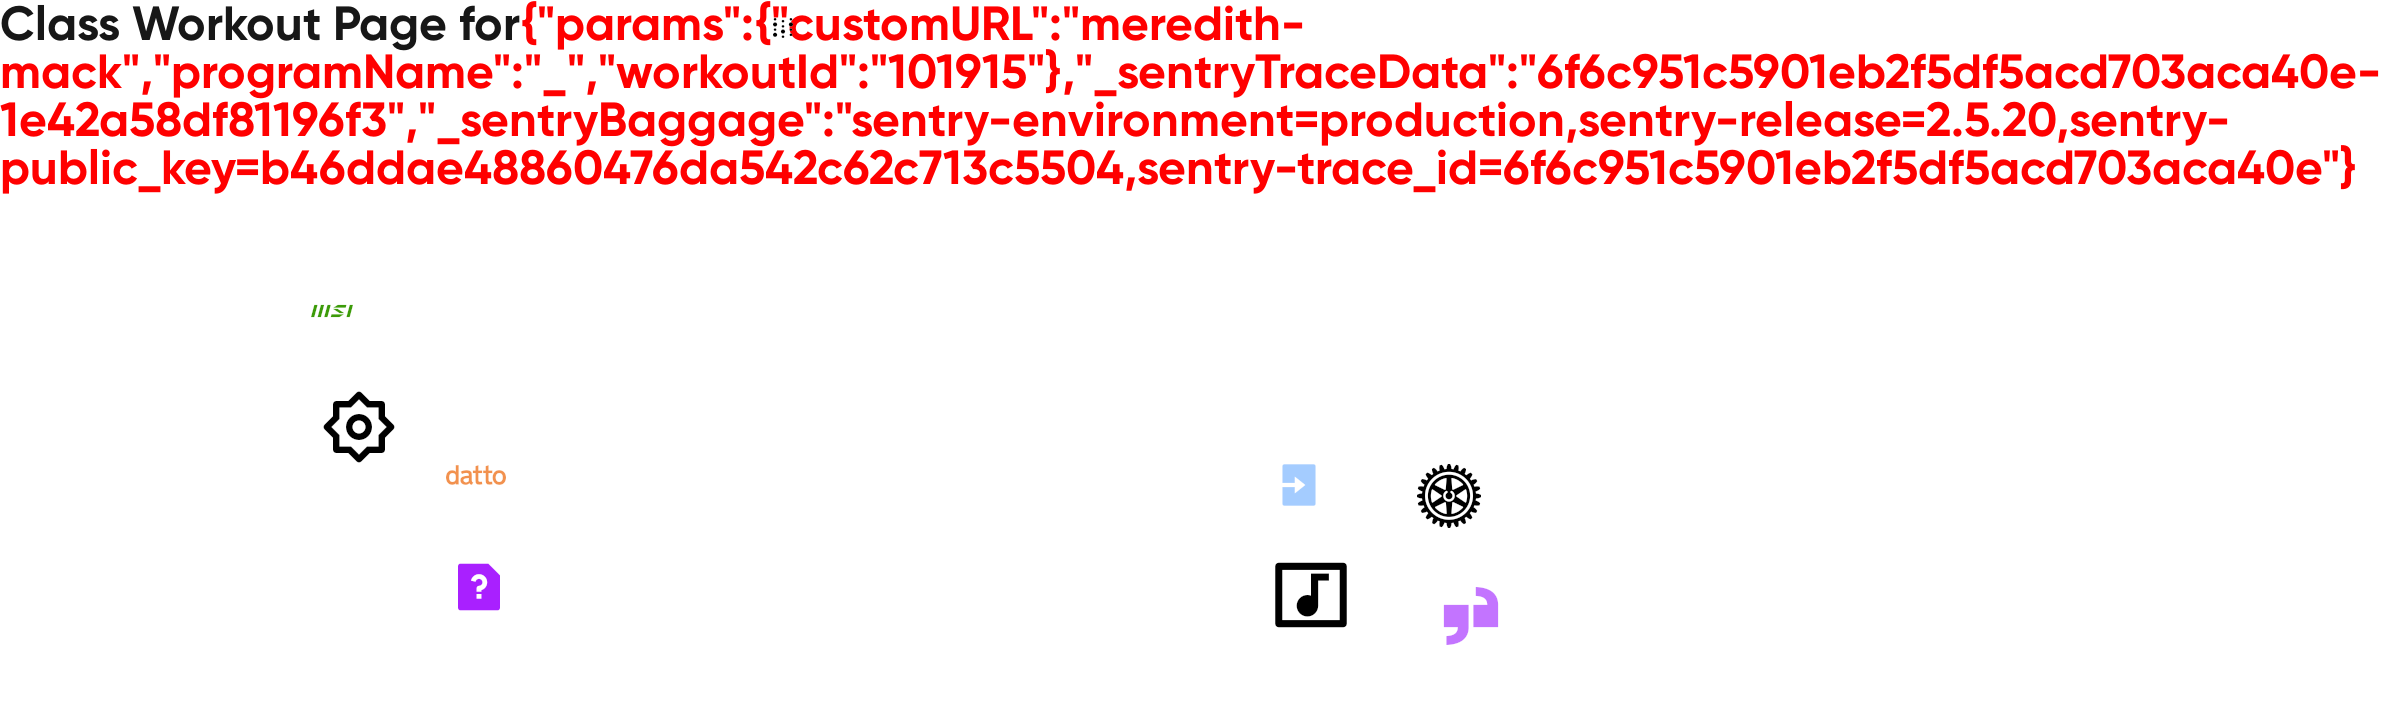 The image size is (2381, 720). What do you see at coordinates (1471, 616) in the screenshot?
I see `visit glassdoor website` at bounding box center [1471, 616].